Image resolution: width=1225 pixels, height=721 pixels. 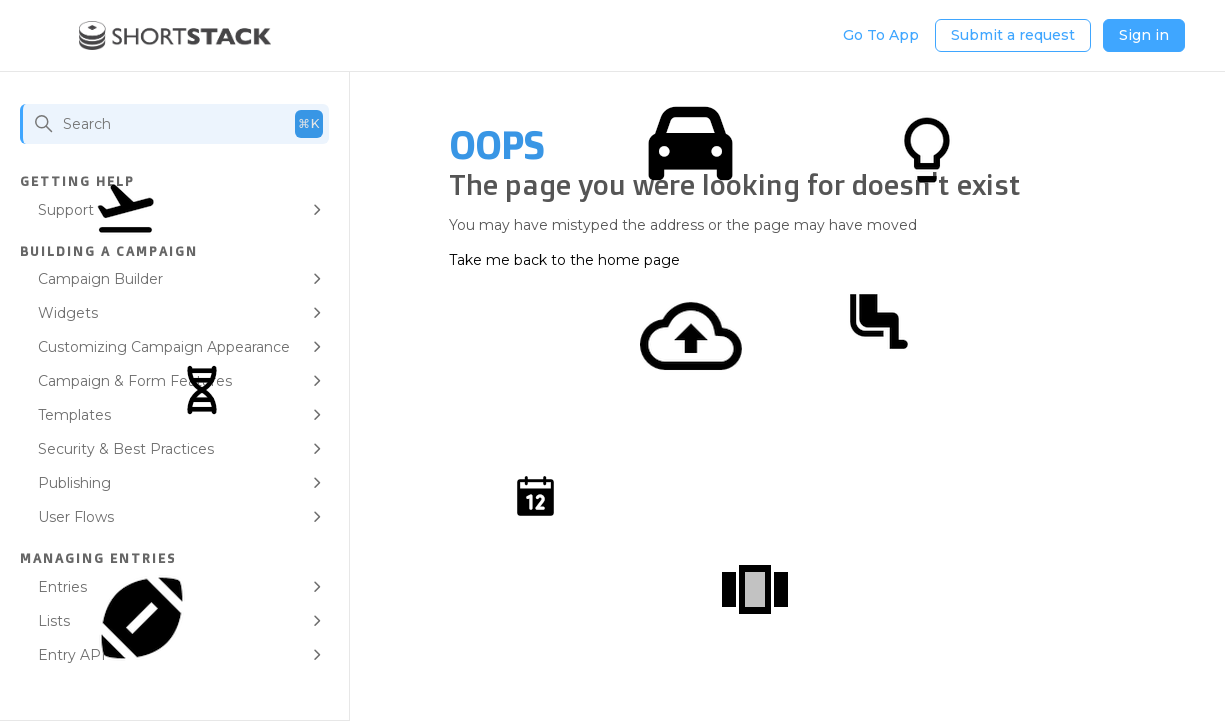 I want to click on view content in carousel or slideshow mode, so click(x=755, y=591).